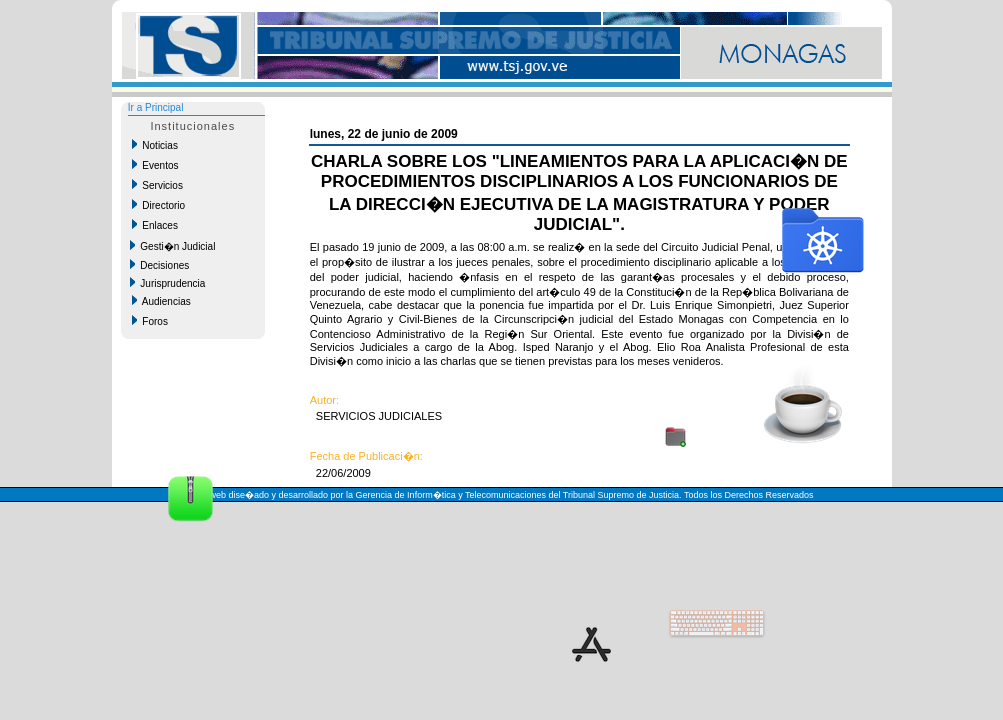 Image resolution: width=1003 pixels, height=720 pixels. I want to click on create a new folder, so click(675, 436).